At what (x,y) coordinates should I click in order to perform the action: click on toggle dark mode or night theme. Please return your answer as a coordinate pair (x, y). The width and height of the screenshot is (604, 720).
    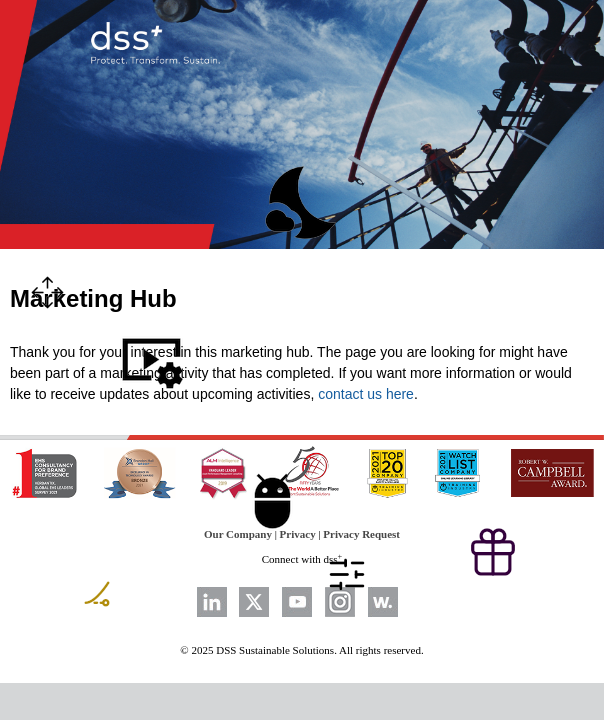
    Looking at the image, I should click on (305, 202).